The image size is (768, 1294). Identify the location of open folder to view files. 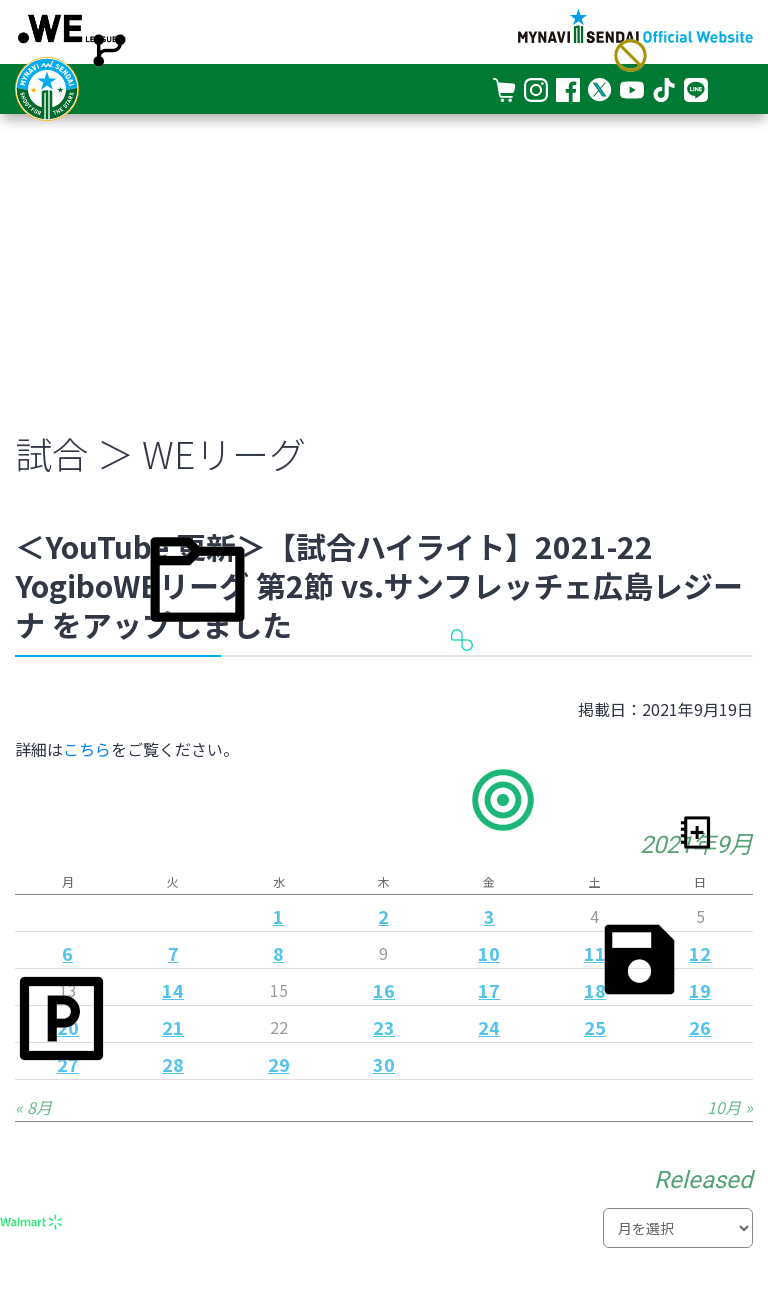
(197, 579).